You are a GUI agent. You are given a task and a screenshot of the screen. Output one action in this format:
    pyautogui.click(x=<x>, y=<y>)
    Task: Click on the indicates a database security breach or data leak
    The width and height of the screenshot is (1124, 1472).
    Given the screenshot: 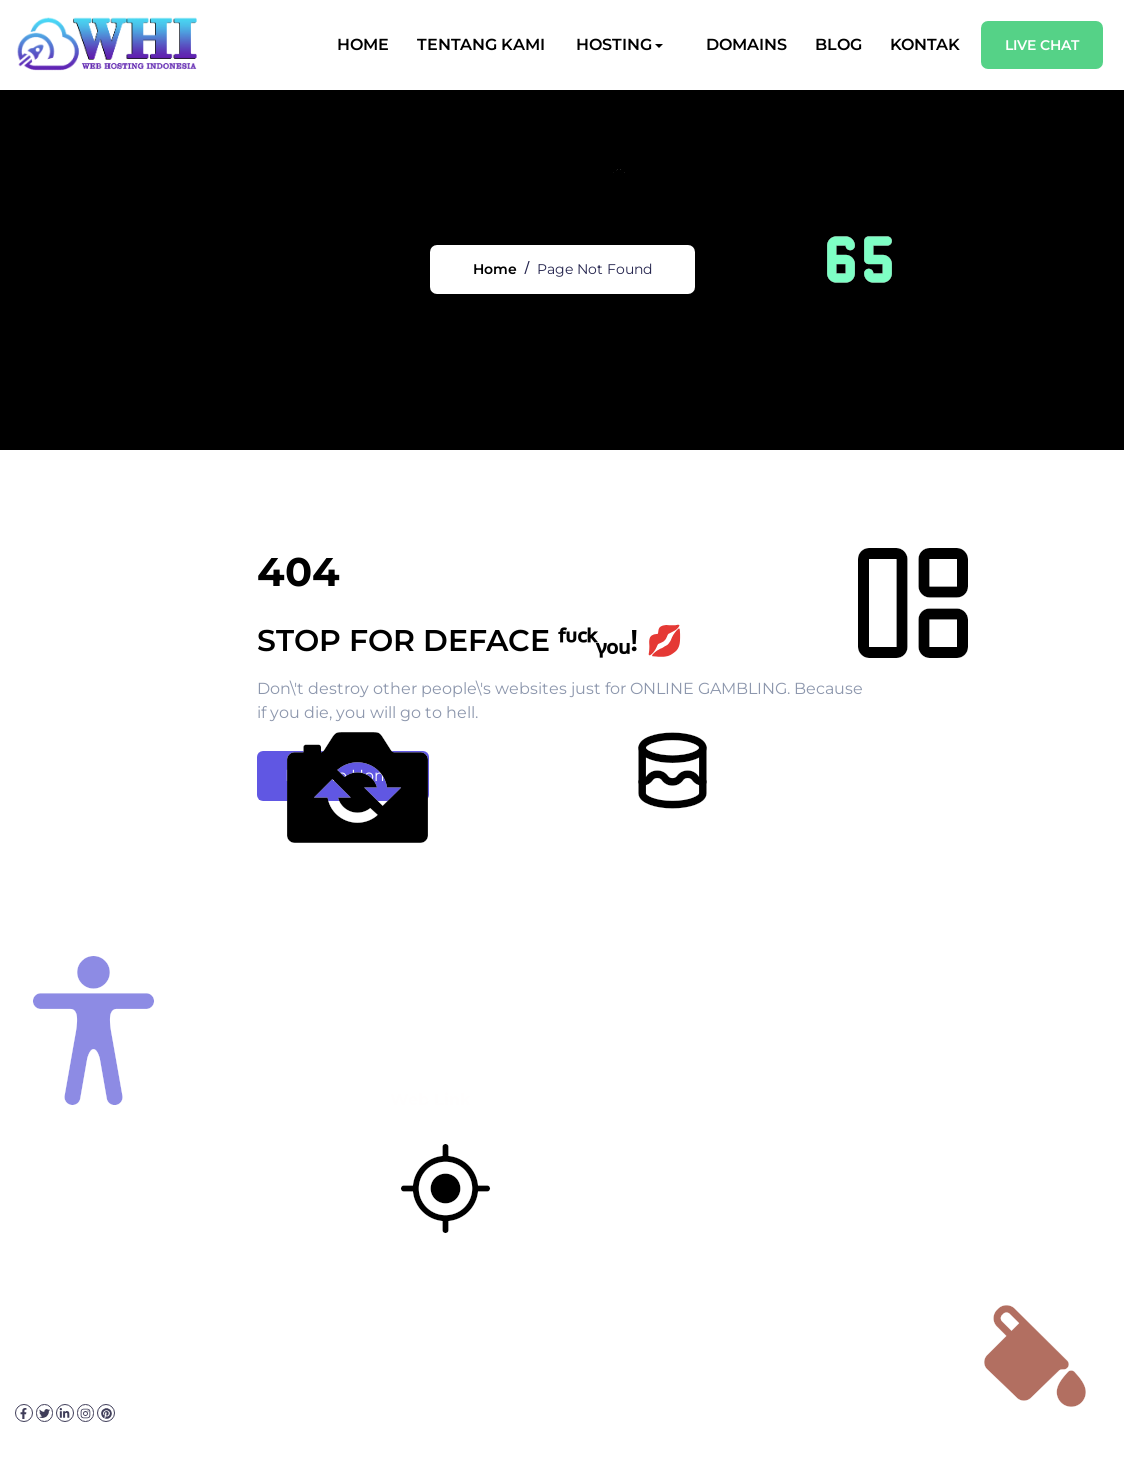 What is the action you would take?
    pyautogui.click(x=672, y=770)
    